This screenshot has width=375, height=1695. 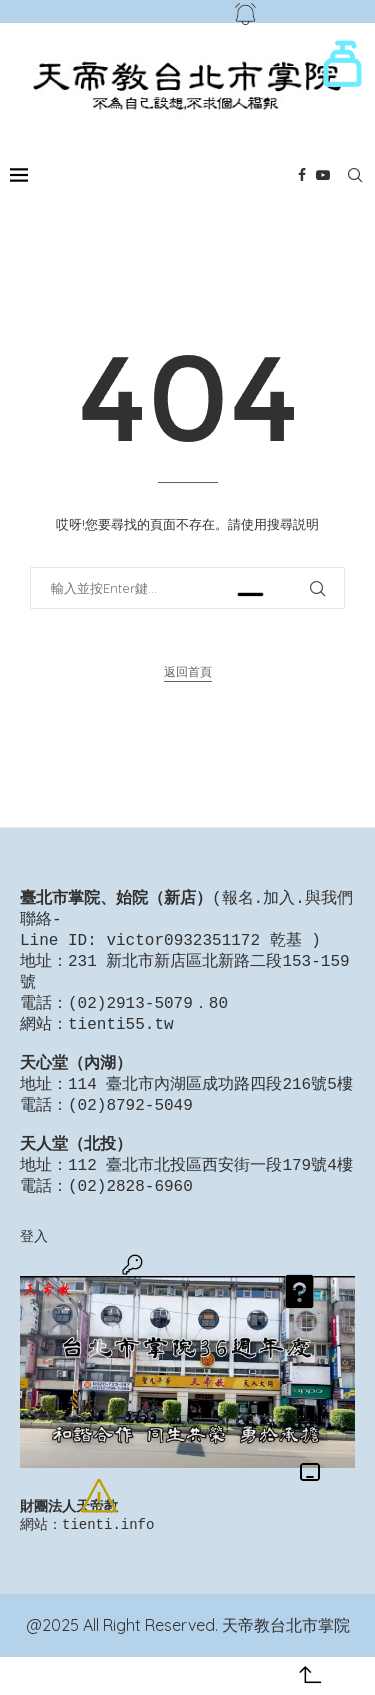 I want to click on access help or FAQ section, so click(x=299, y=1291).